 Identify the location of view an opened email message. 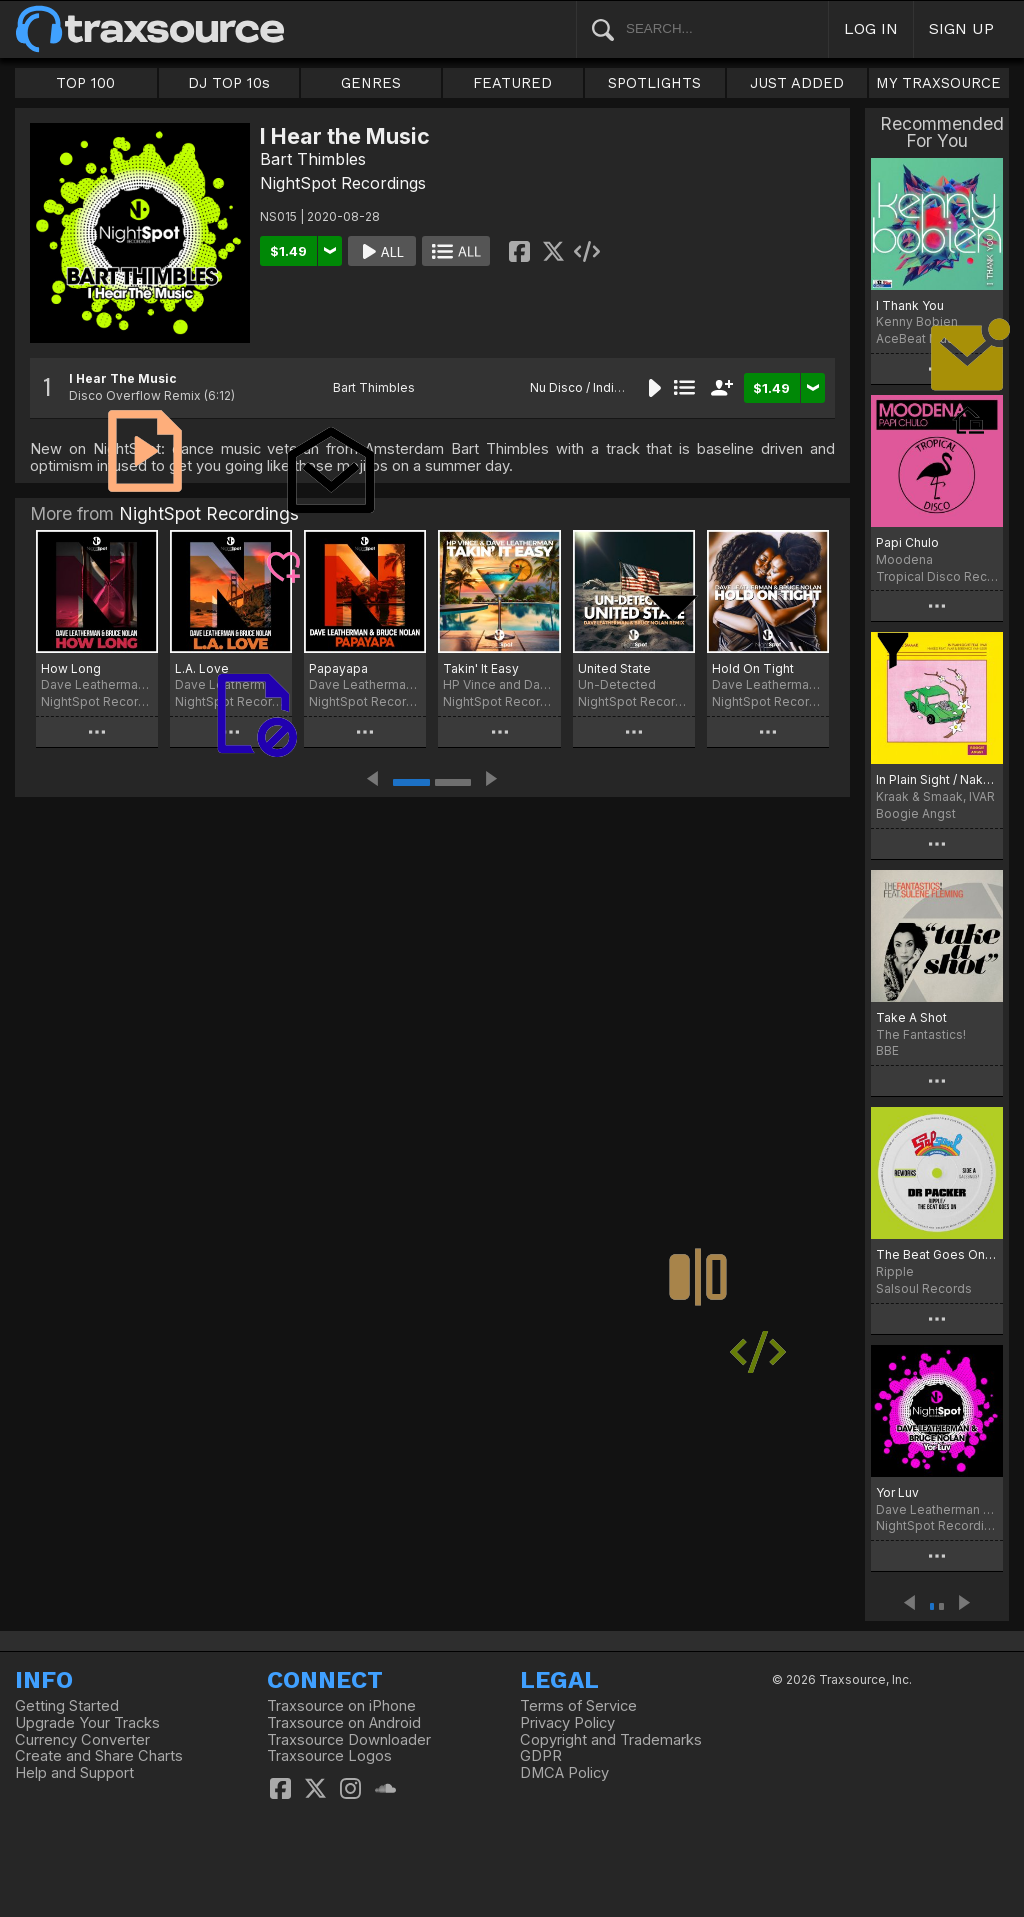
(331, 474).